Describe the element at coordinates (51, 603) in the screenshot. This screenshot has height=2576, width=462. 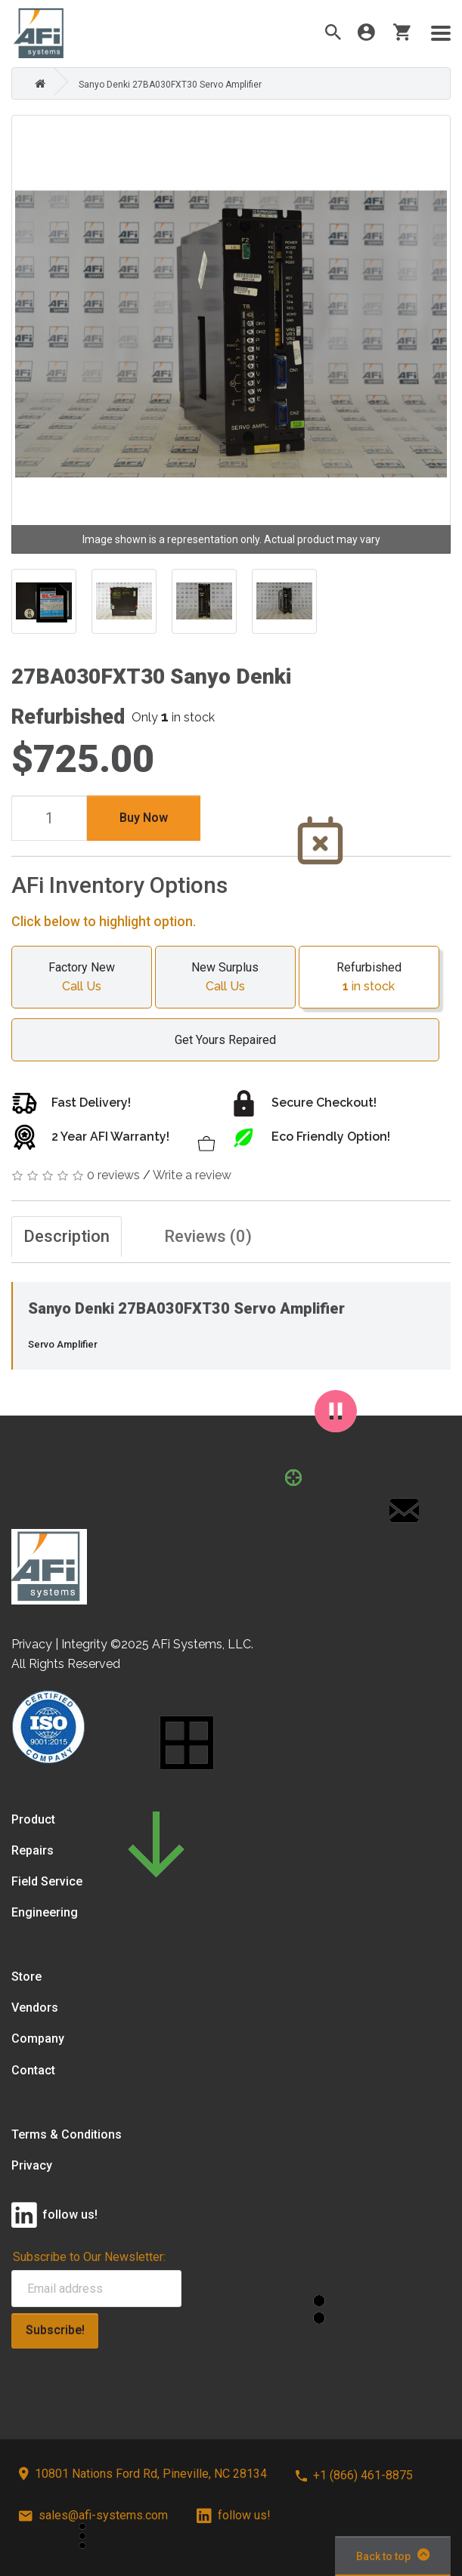
I see `view document or file` at that location.